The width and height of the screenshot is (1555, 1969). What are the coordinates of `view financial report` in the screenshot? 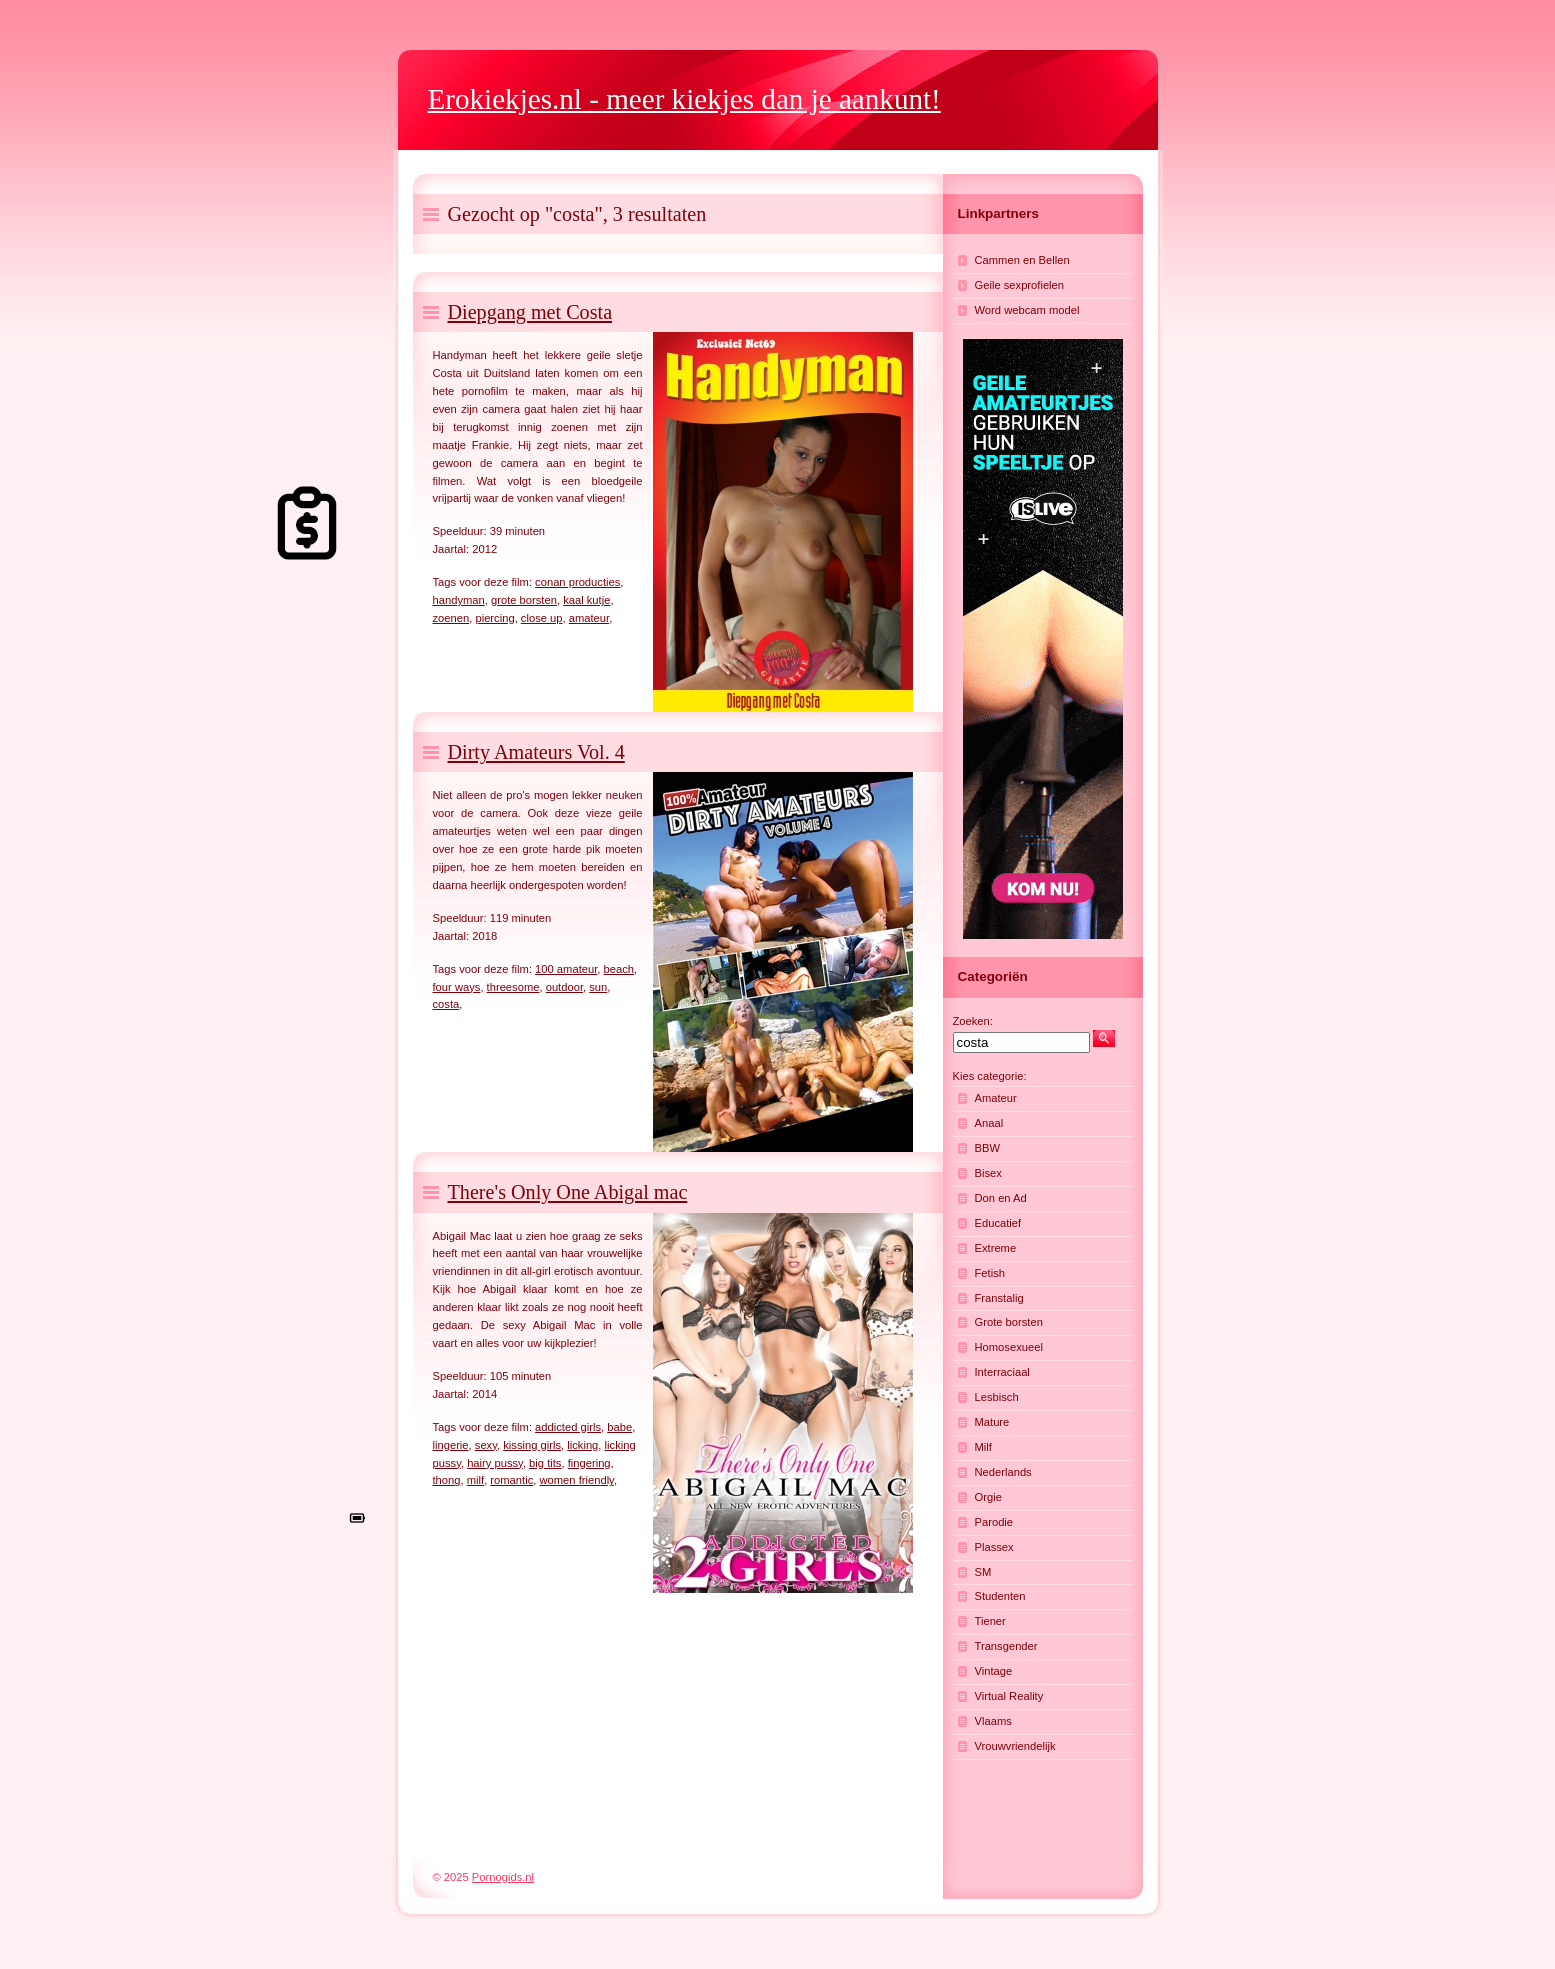 It's located at (307, 523).